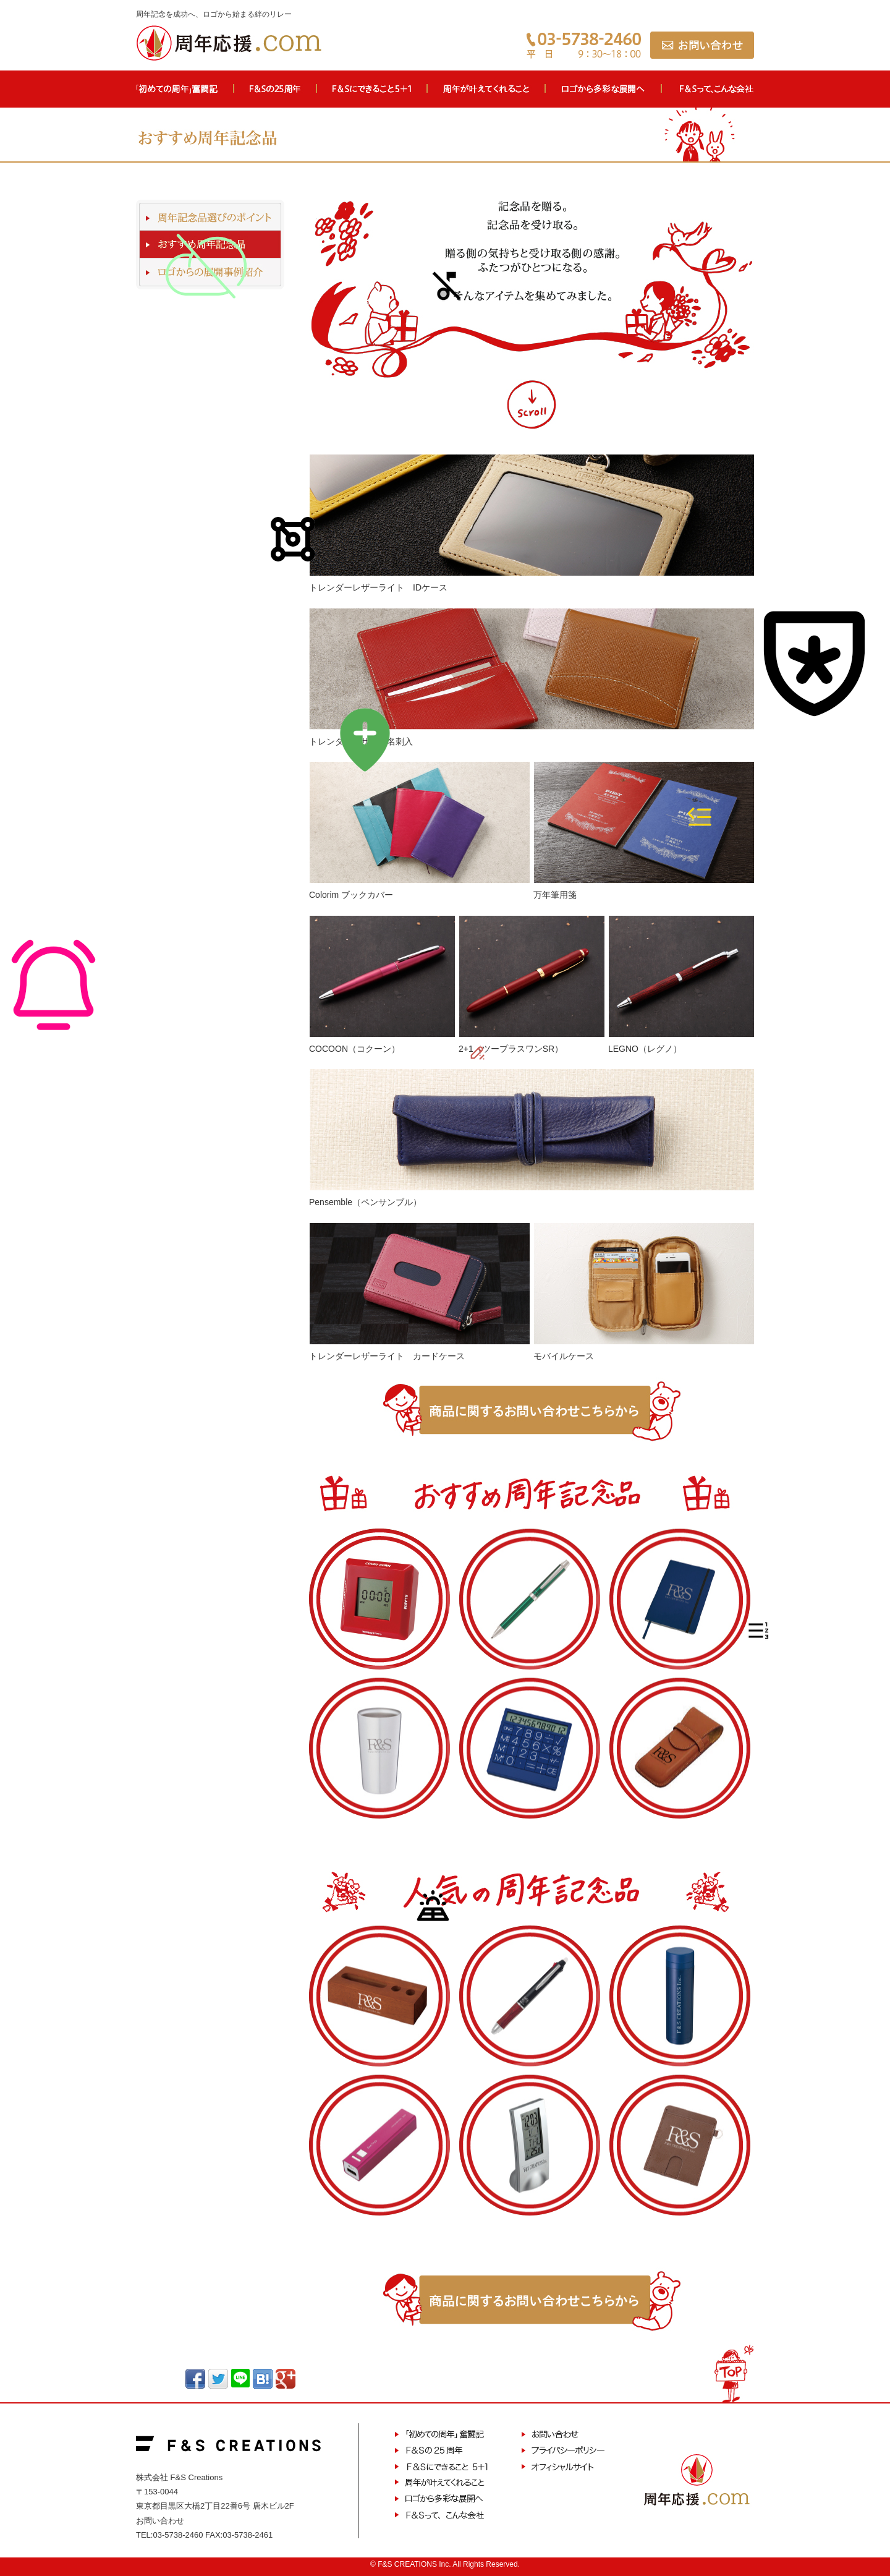 Image resolution: width=890 pixels, height=2576 pixels. Describe the element at coordinates (446, 286) in the screenshot. I see `mute or disable music playback` at that location.